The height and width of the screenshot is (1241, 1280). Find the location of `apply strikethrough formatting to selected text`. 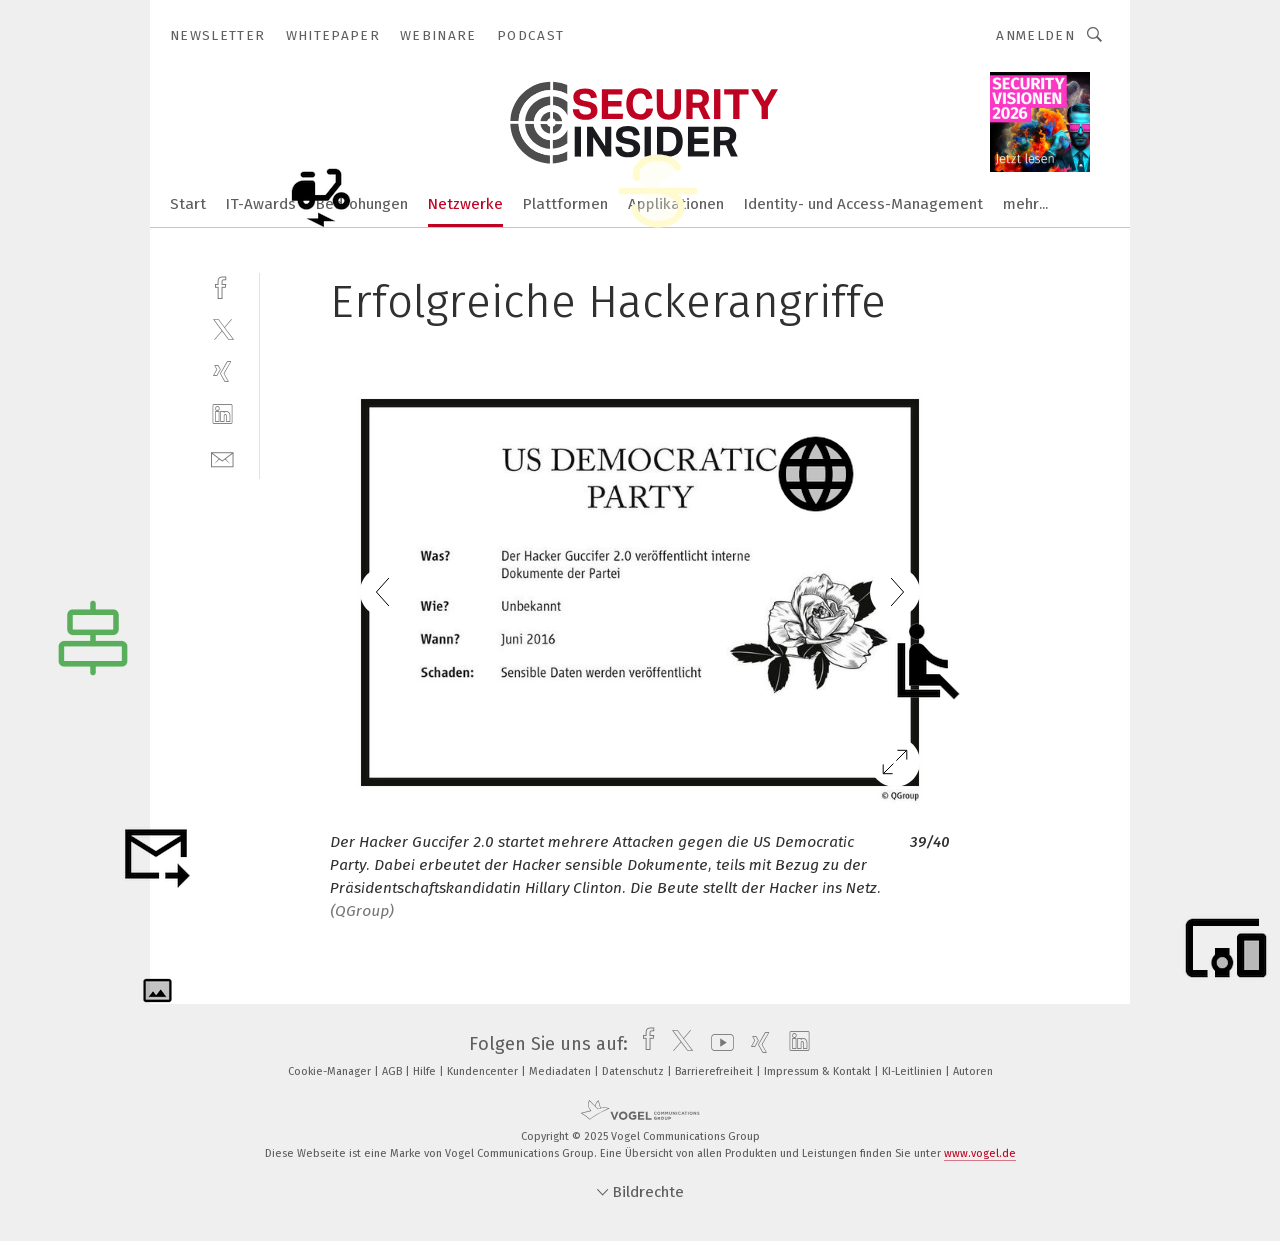

apply strikethrough formatting to selected text is located at coordinates (658, 191).